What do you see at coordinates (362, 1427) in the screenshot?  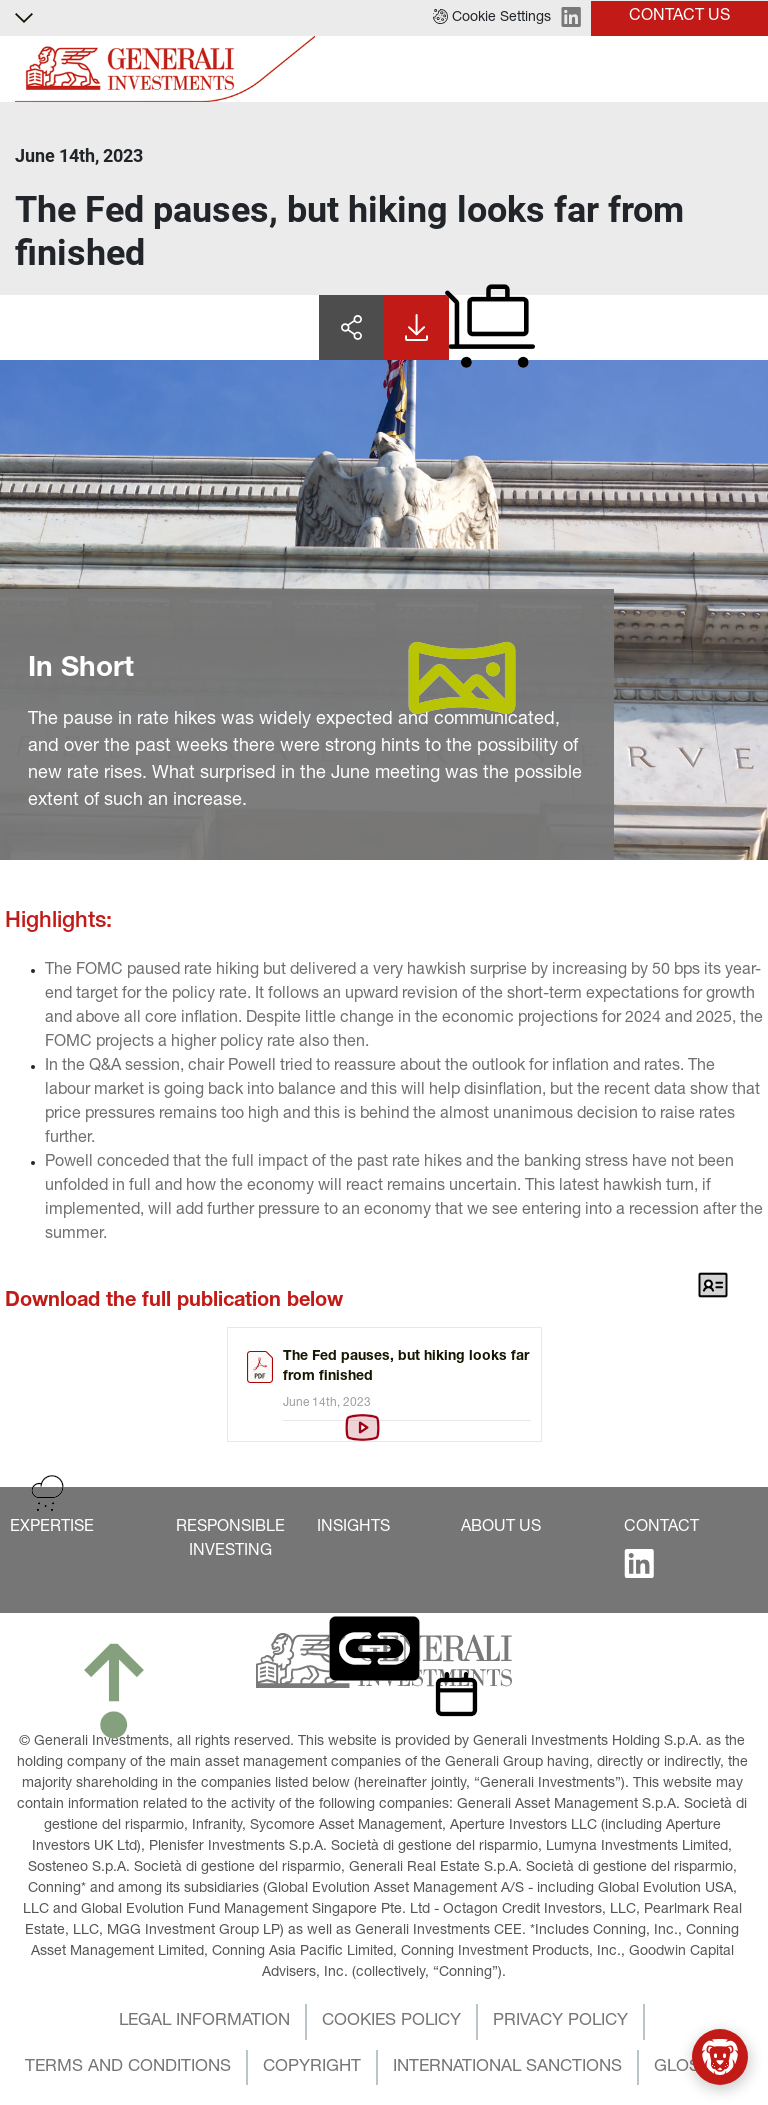 I see `open YouTube app` at bounding box center [362, 1427].